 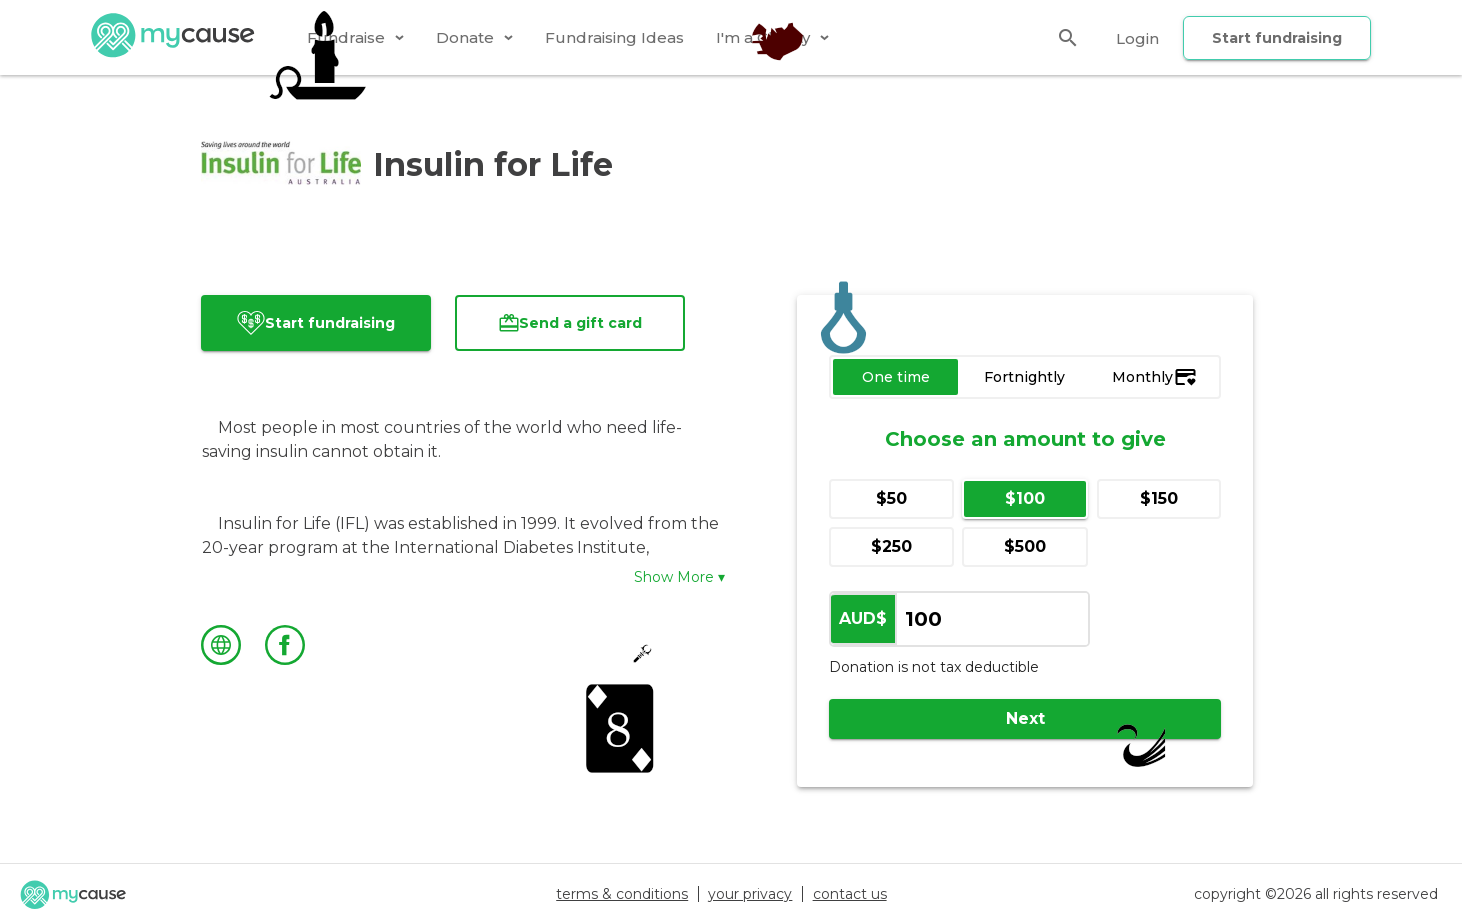 What do you see at coordinates (619, 728) in the screenshot?
I see `play the 8 of diamonds card` at bounding box center [619, 728].